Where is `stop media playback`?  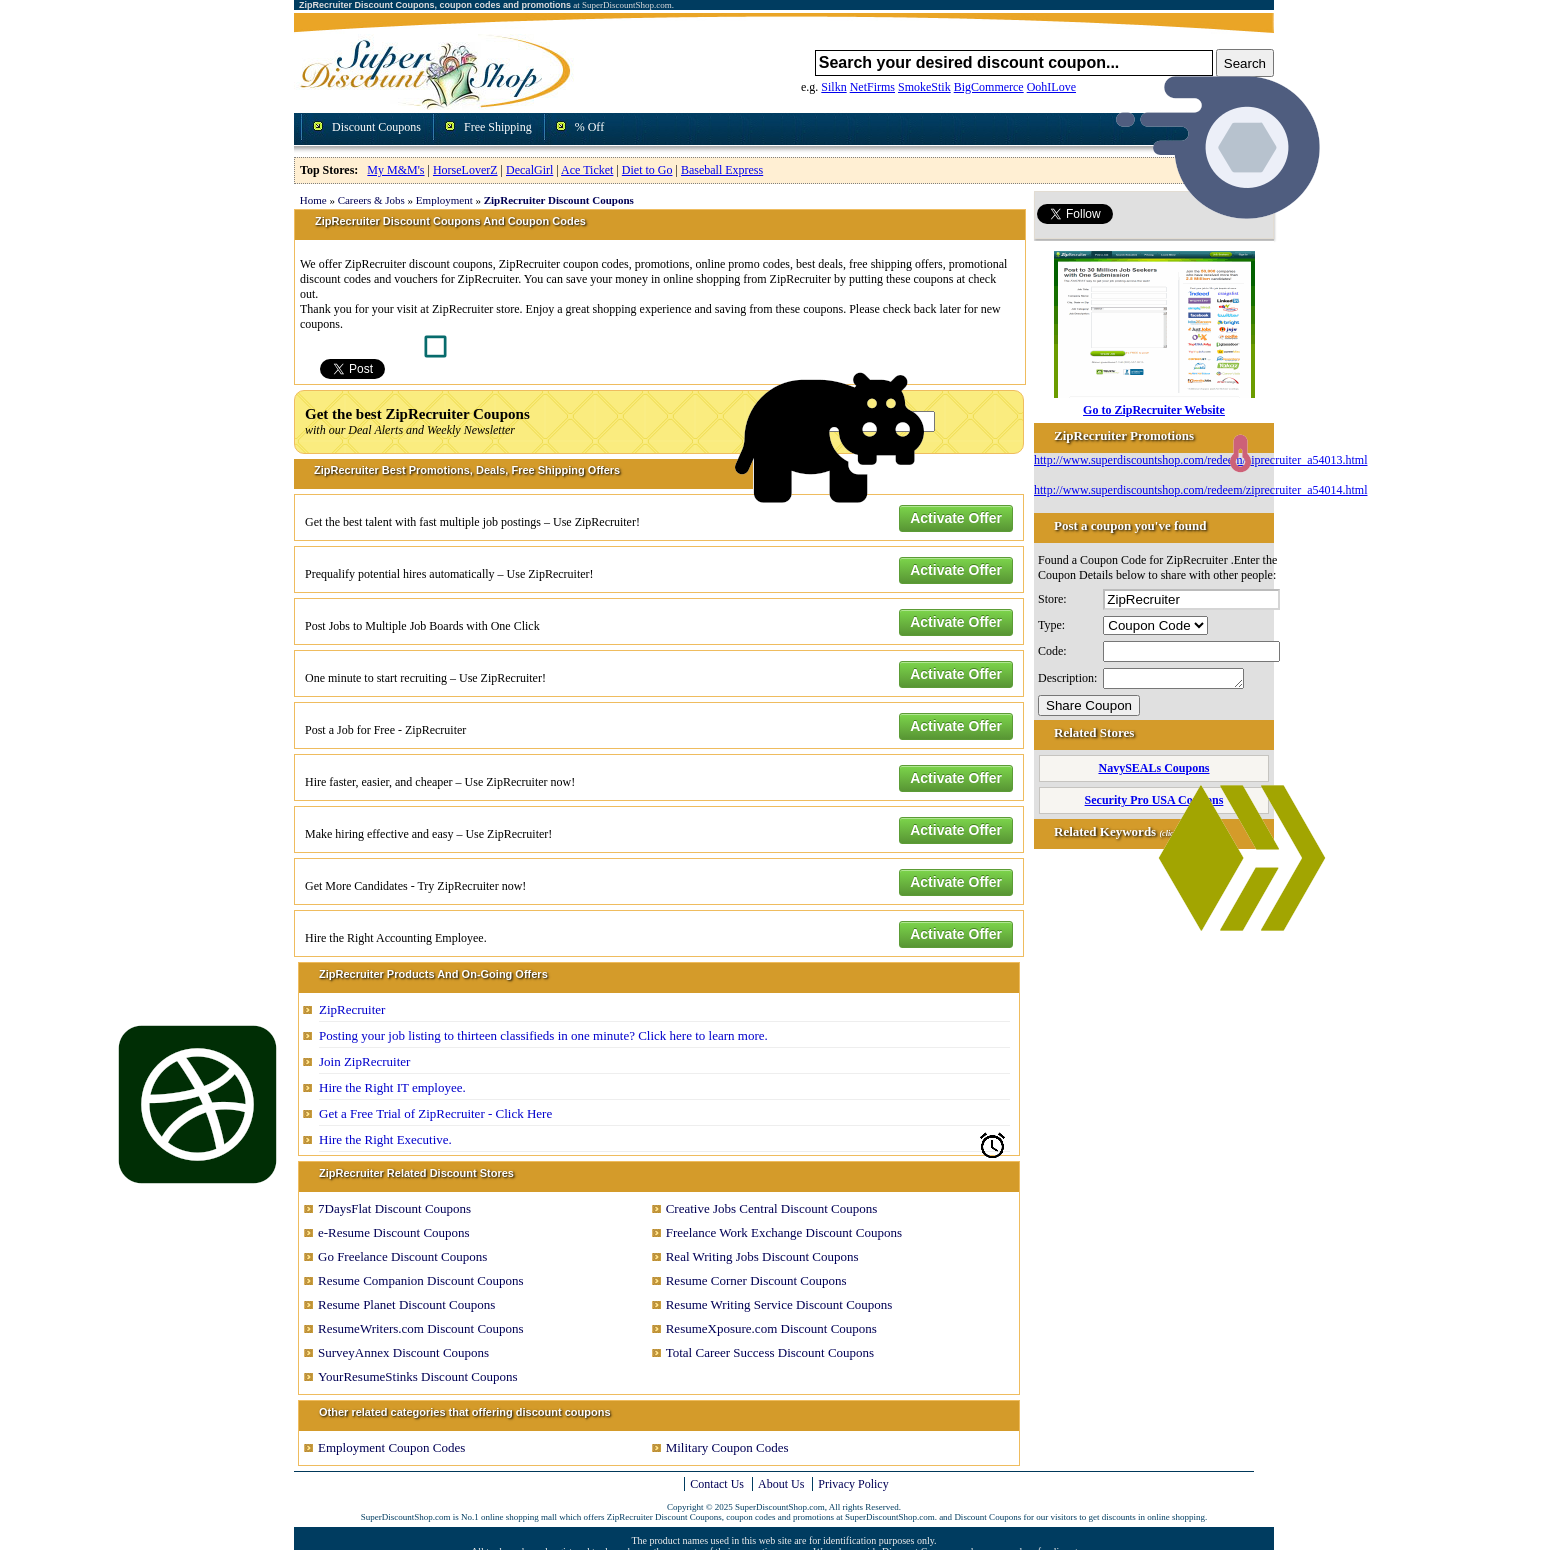
stop media playback is located at coordinates (435, 346).